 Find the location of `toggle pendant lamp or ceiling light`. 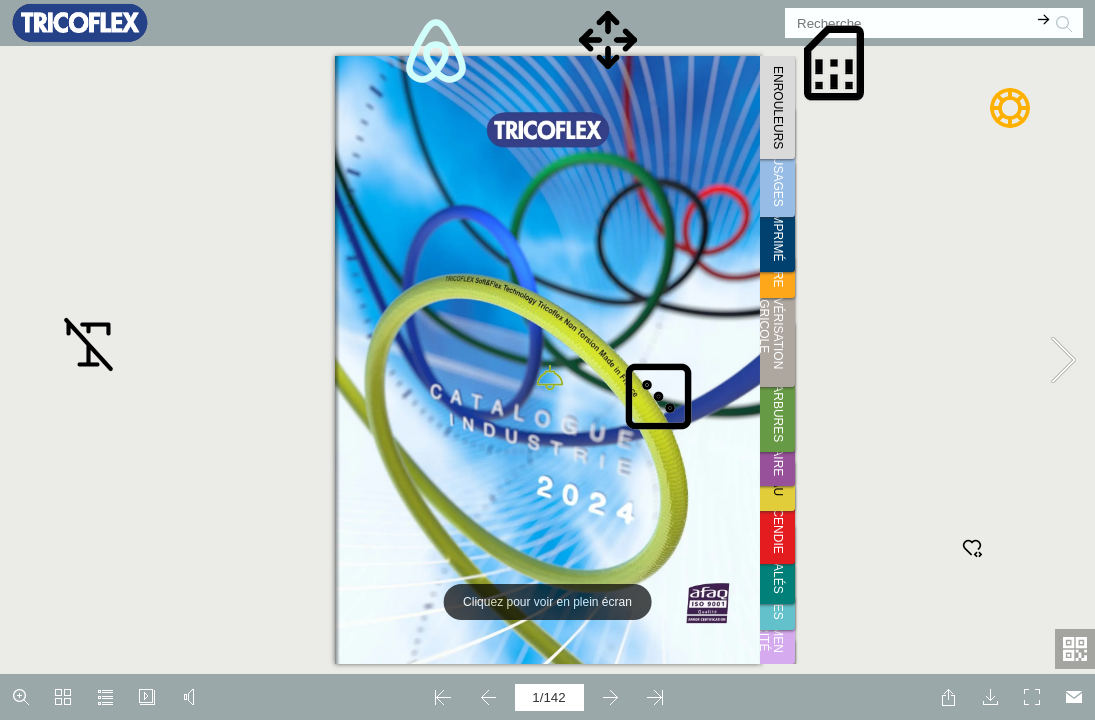

toggle pendant lamp or ceiling light is located at coordinates (550, 379).